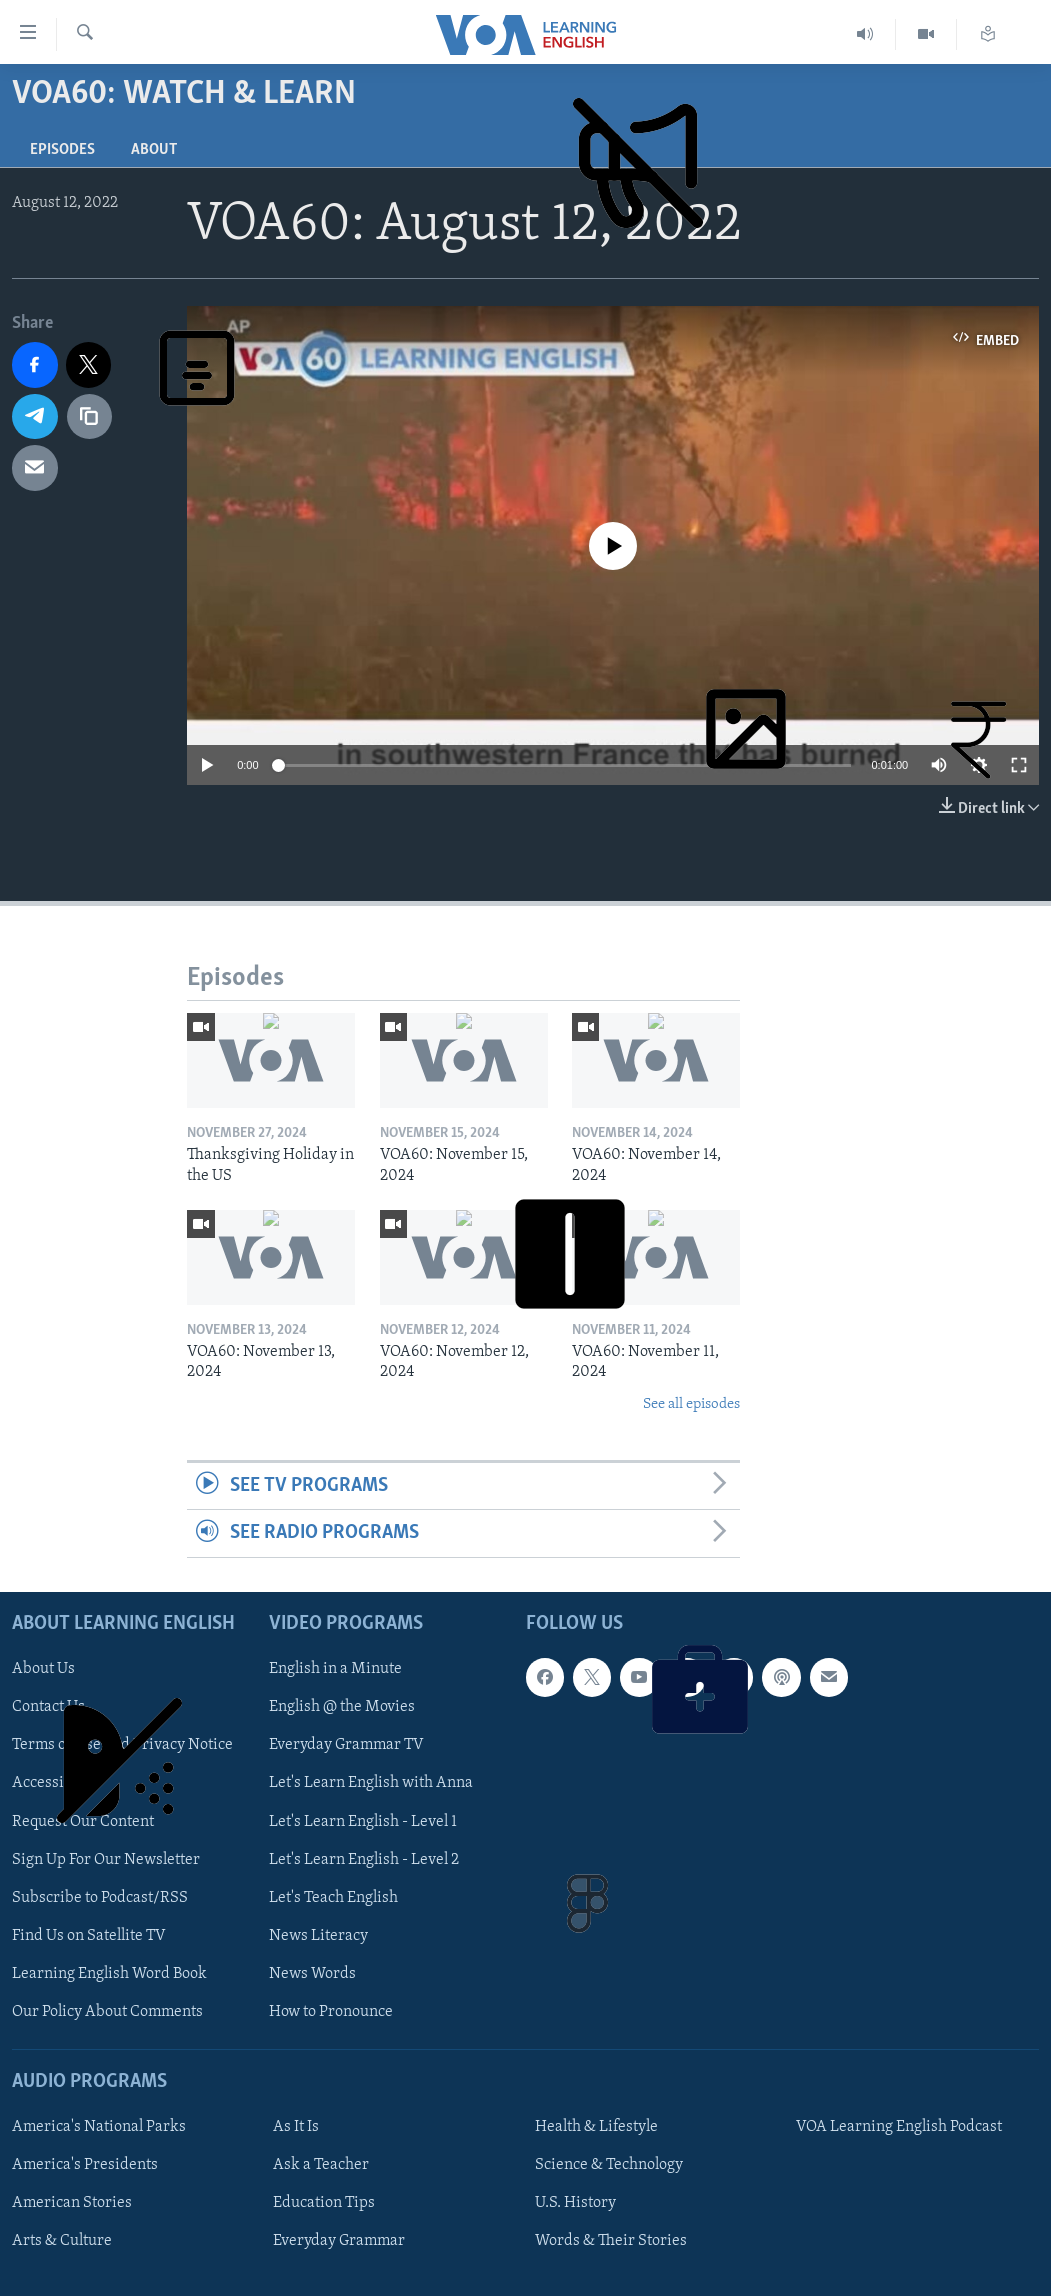 The height and width of the screenshot is (2296, 1051). Describe the element at coordinates (975, 738) in the screenshot. I see `view price in Indian rupees` at that location.